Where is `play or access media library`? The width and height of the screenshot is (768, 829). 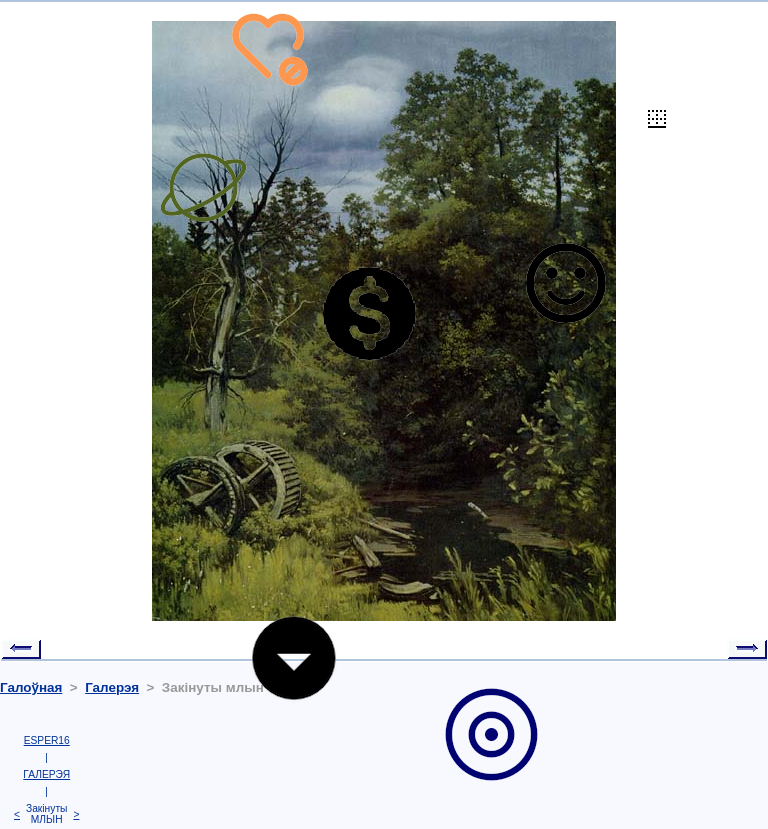
play or access media library is located at coordinates (491, 734).